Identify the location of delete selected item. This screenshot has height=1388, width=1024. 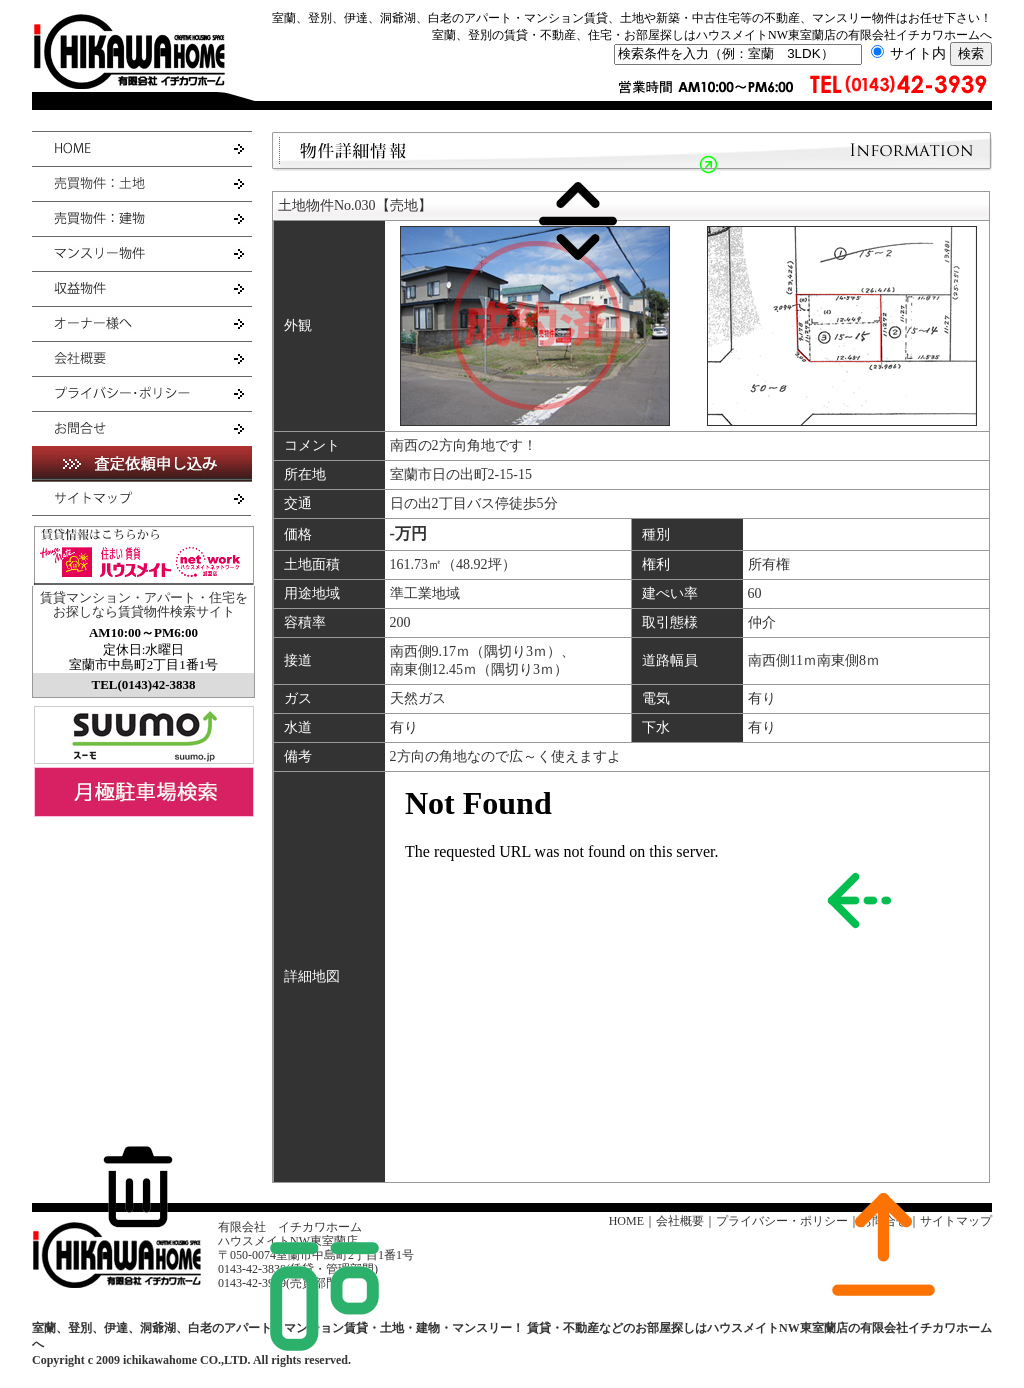
(138, 1188).